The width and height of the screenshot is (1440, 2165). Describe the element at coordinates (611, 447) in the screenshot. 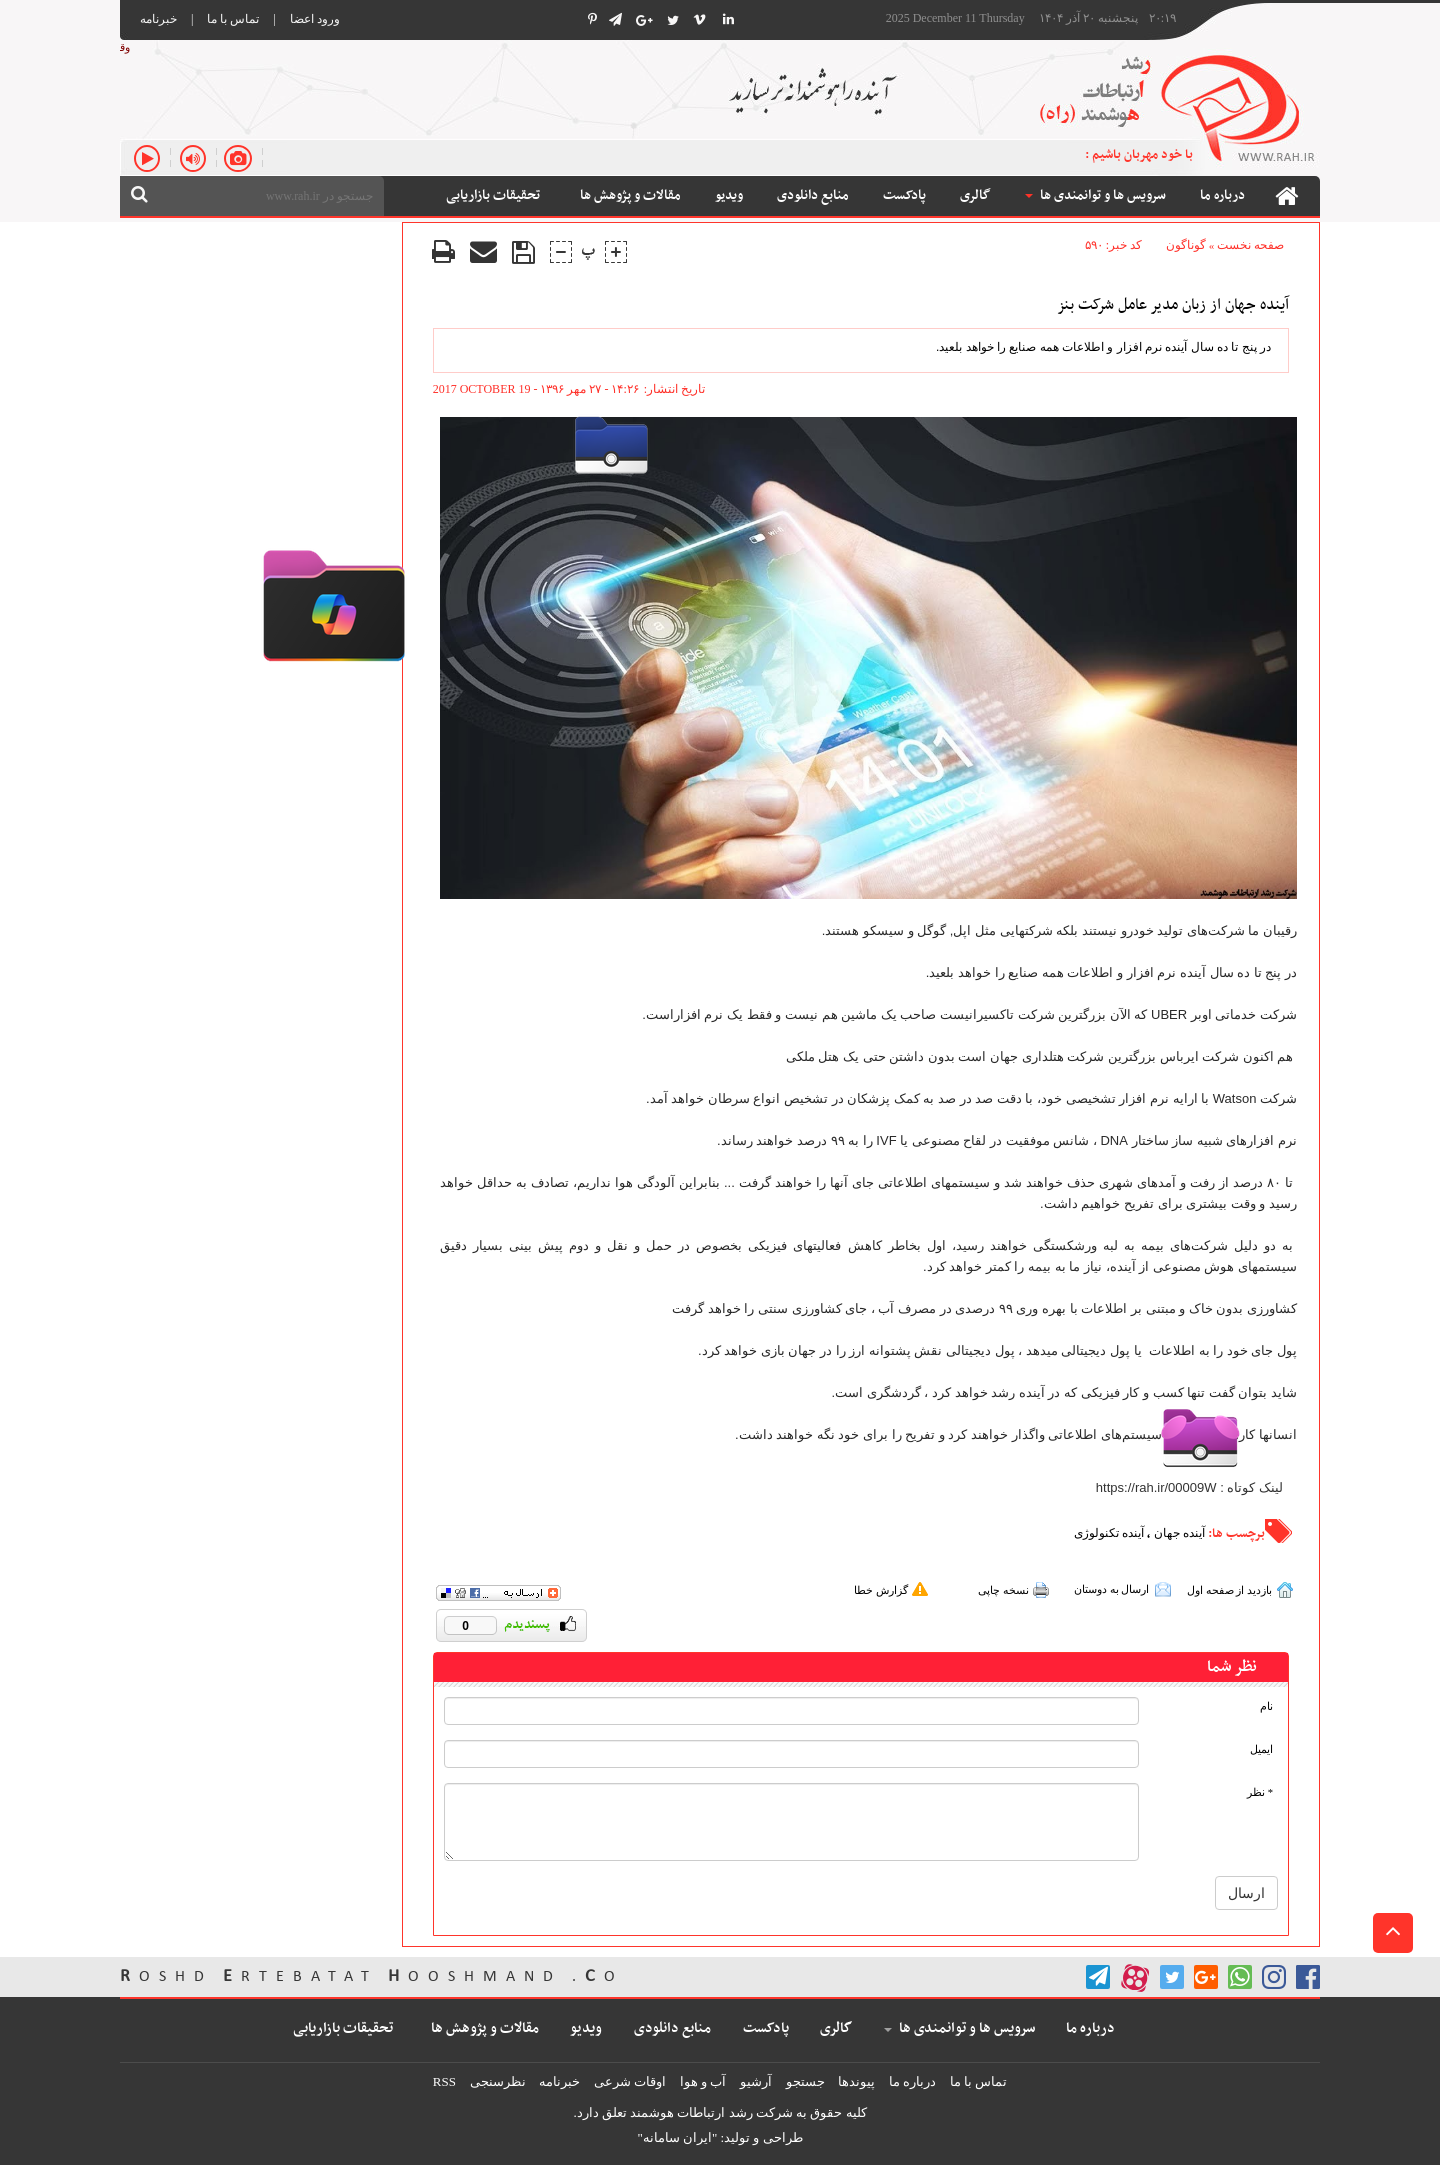

I see `folder containing pokémon game files or saves` at that location.